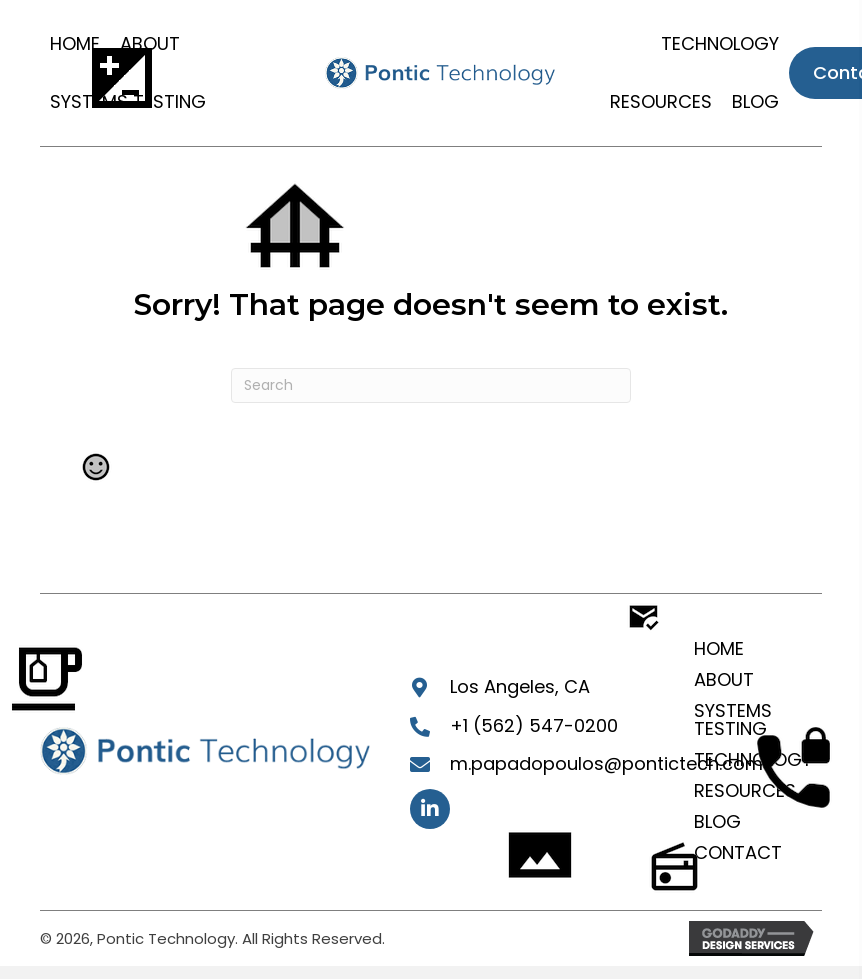 The image size is (862, 979). I want to click on adjust camera ISO sensitivity settings, so click(122, 78).